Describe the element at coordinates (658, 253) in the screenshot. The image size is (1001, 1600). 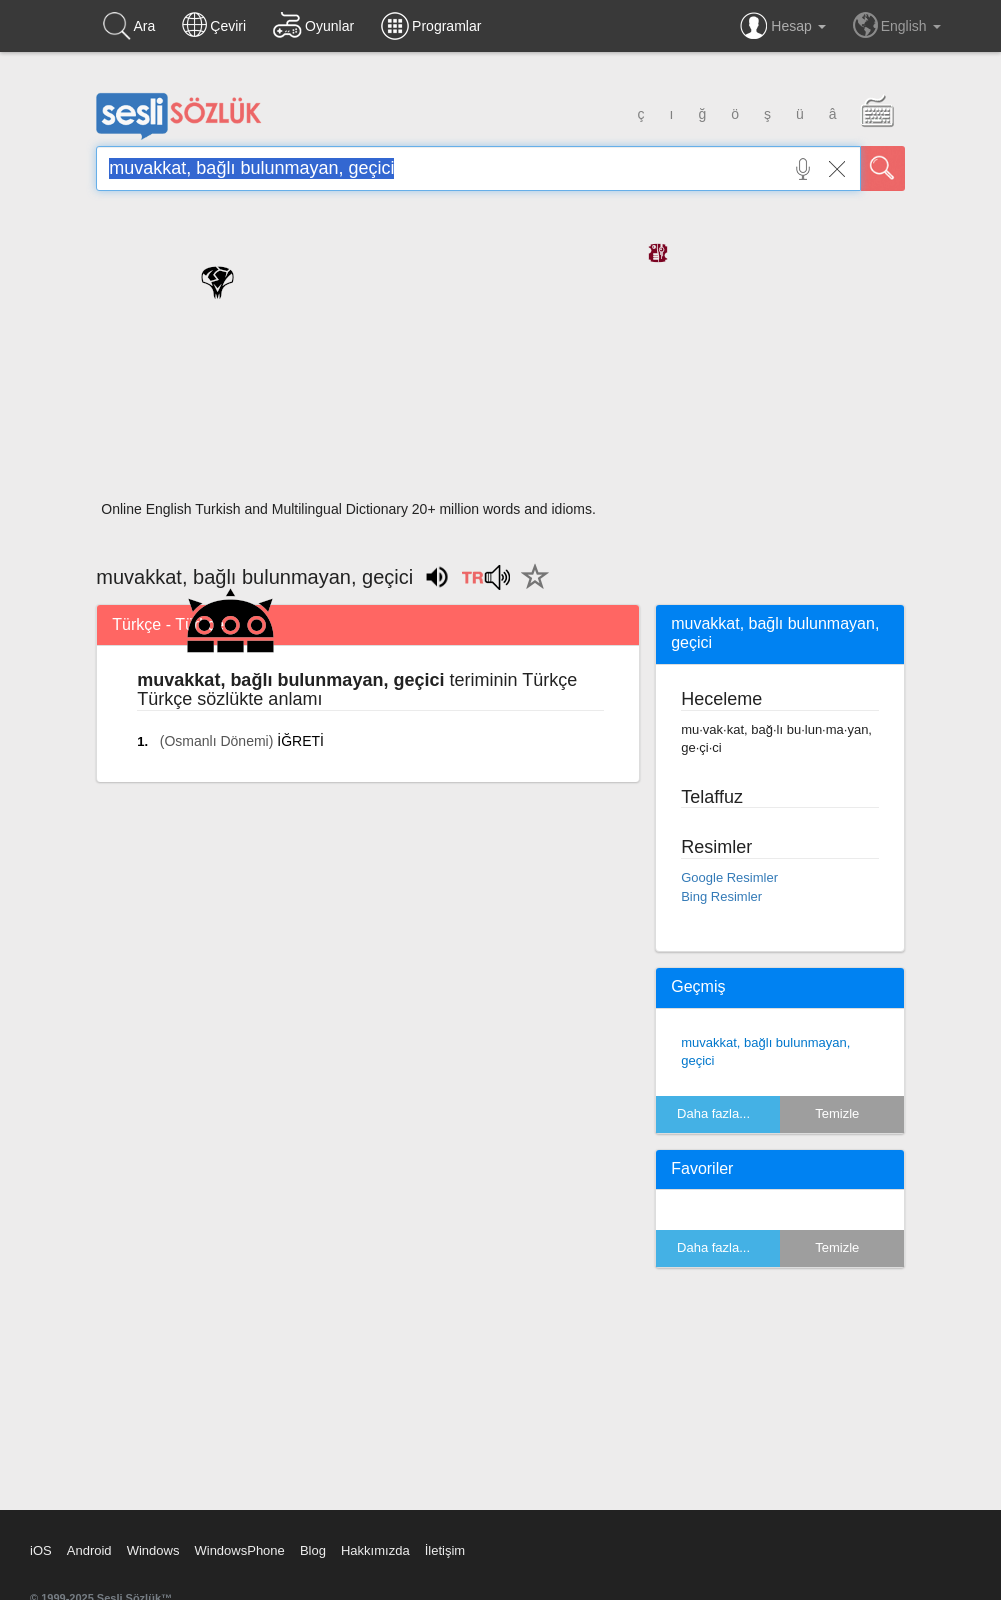
I see `represents a puzzle or matching game mechanic` at that location.